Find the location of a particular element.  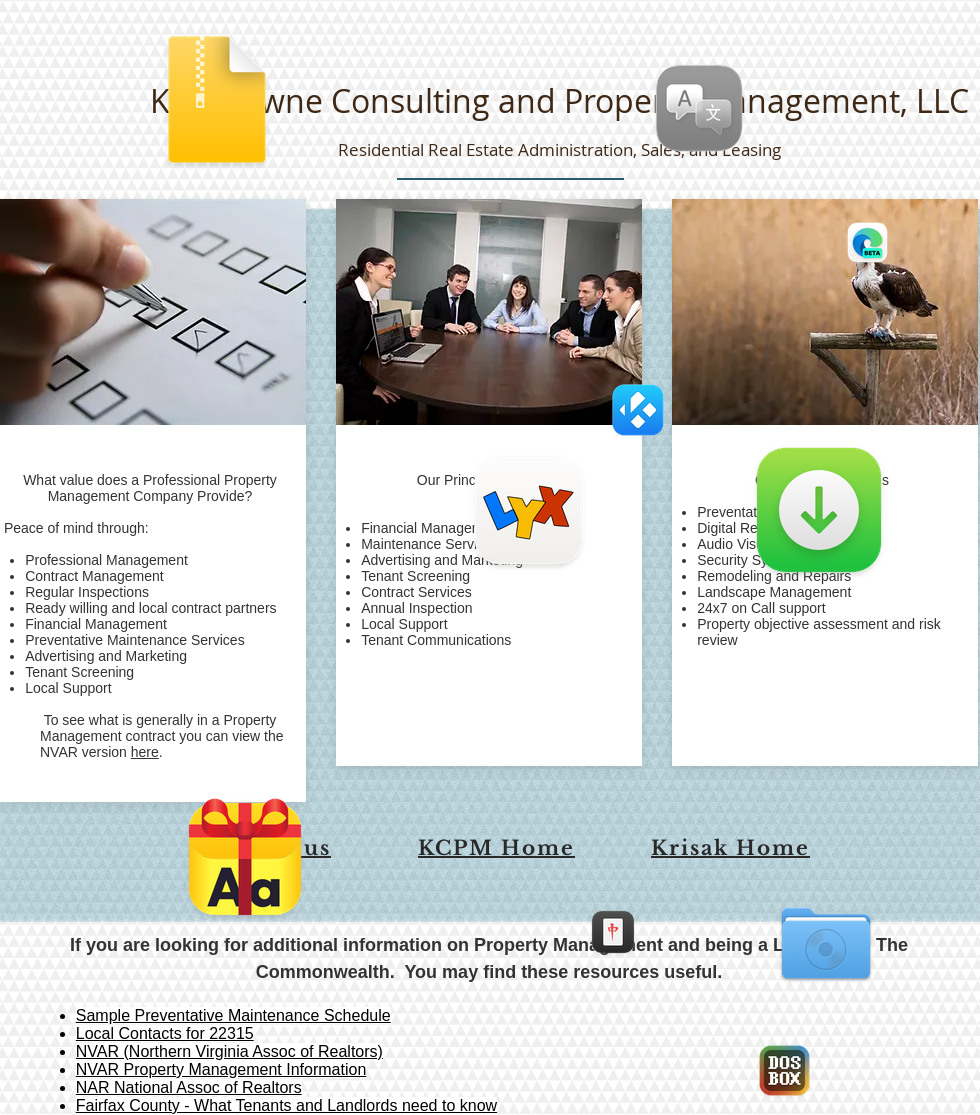

open kodi media center is located at coordinates (638, 410).